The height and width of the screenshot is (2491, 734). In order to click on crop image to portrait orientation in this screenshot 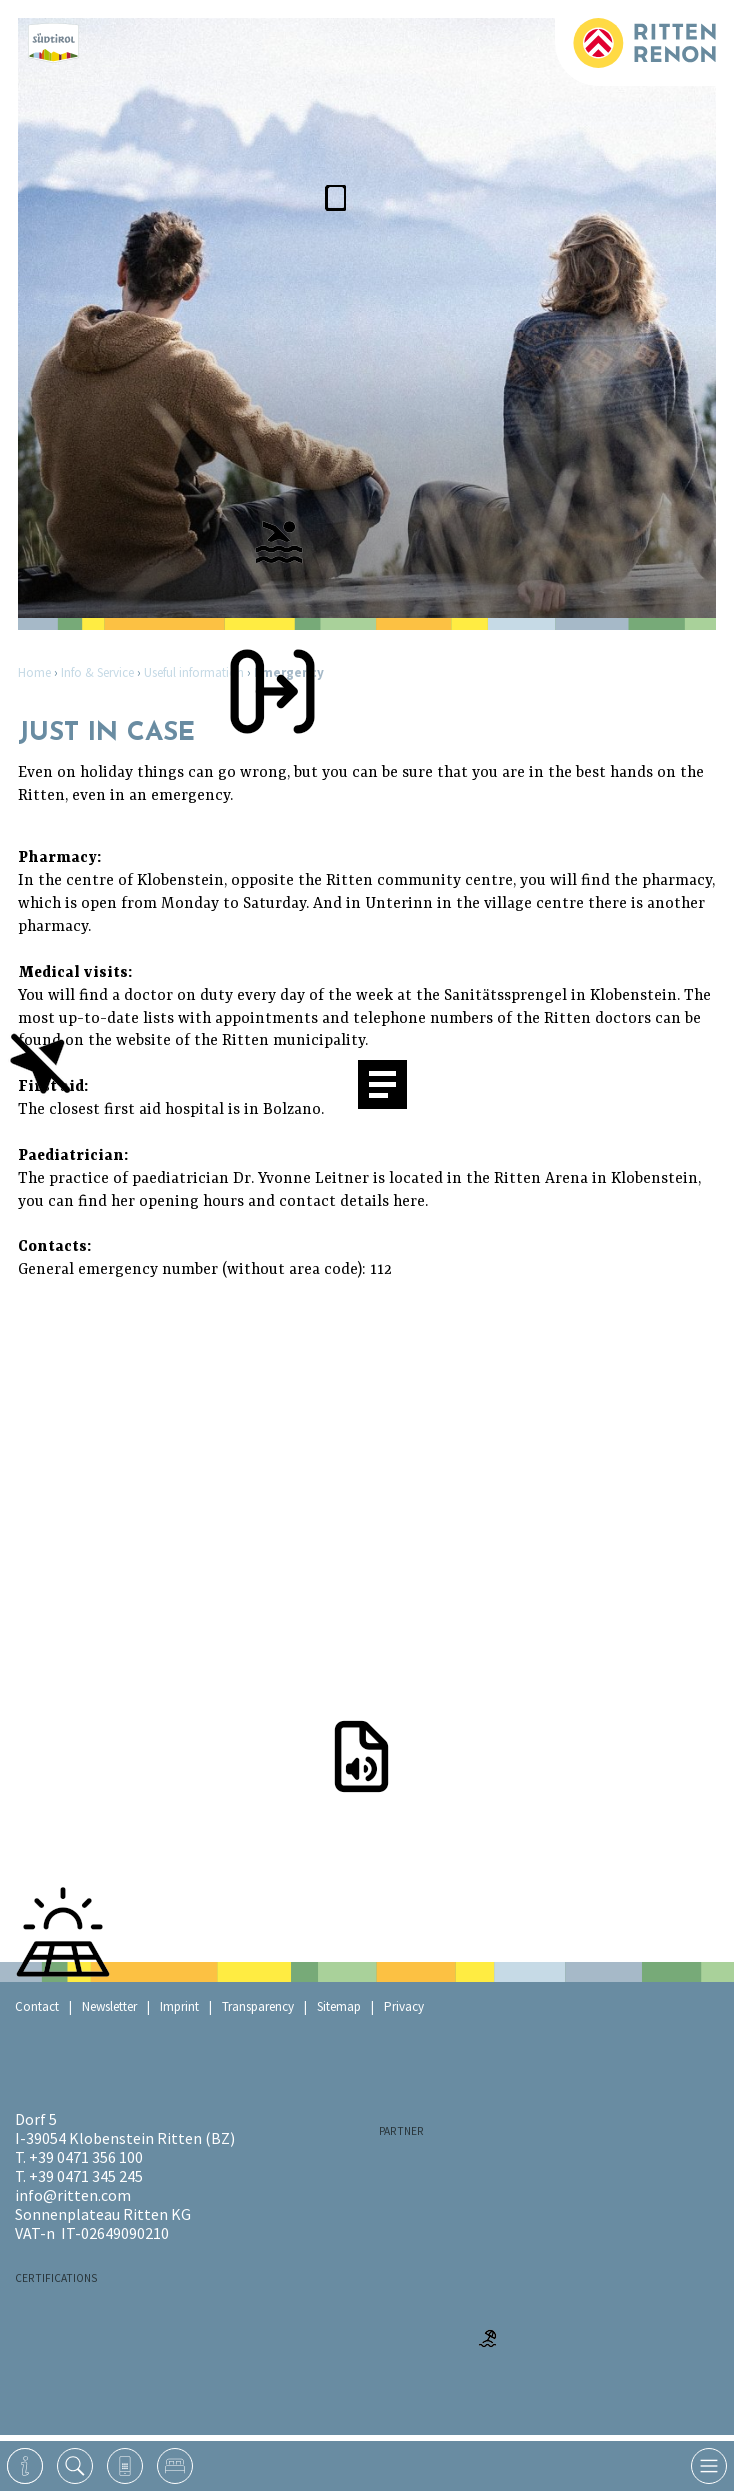, I will do `click(336, 198)`.